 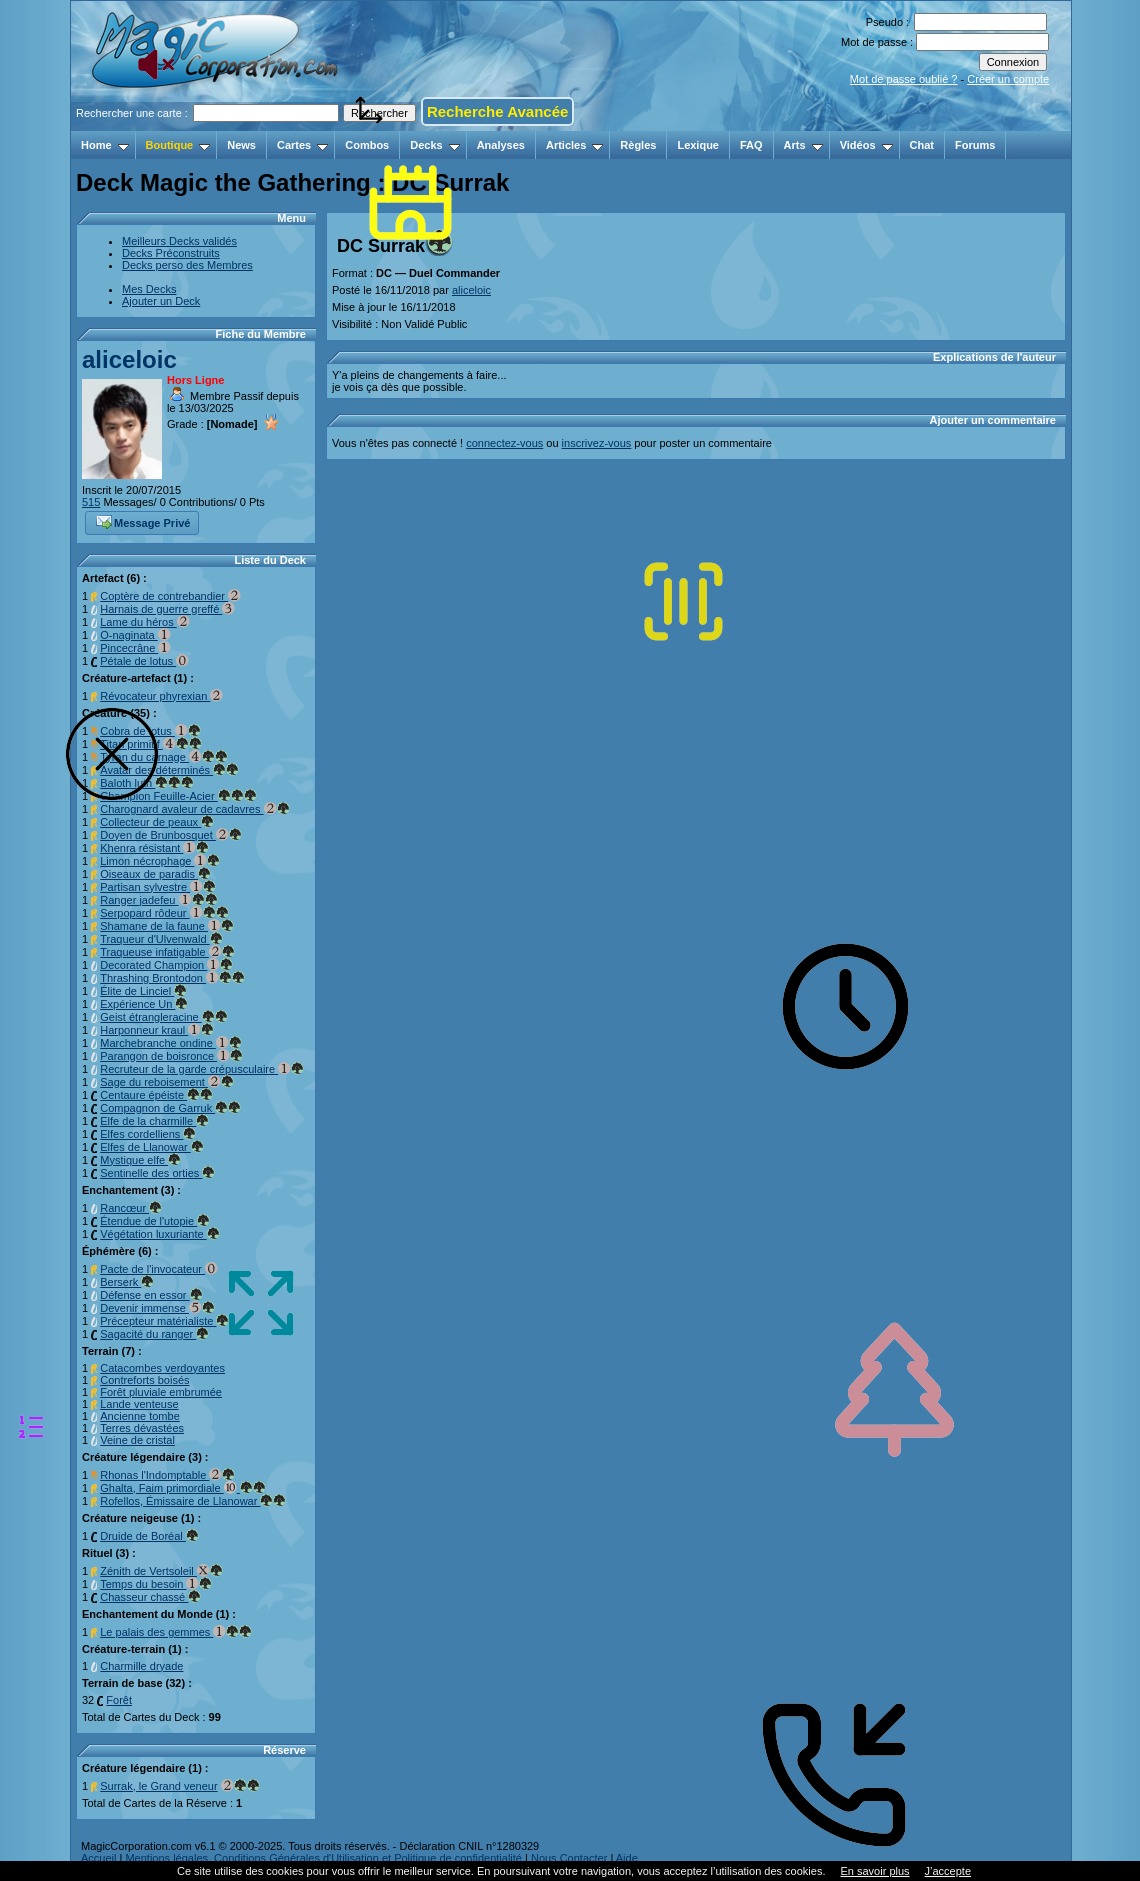 What do you see at coordinates (112, 754) in the screenshot?
I see `close or dismiss a dialog` at bounding box center [112, 754].